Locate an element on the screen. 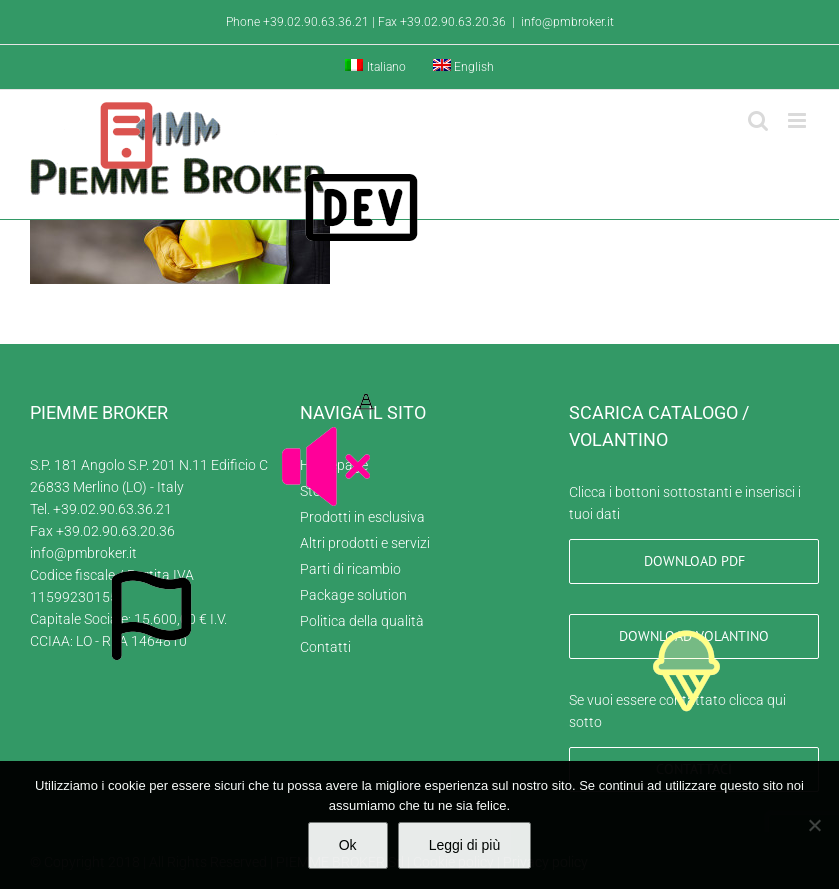 The height and width of the screenshot is (889, 839). access server or desktop computer settings is located at coordinates (126, 135).